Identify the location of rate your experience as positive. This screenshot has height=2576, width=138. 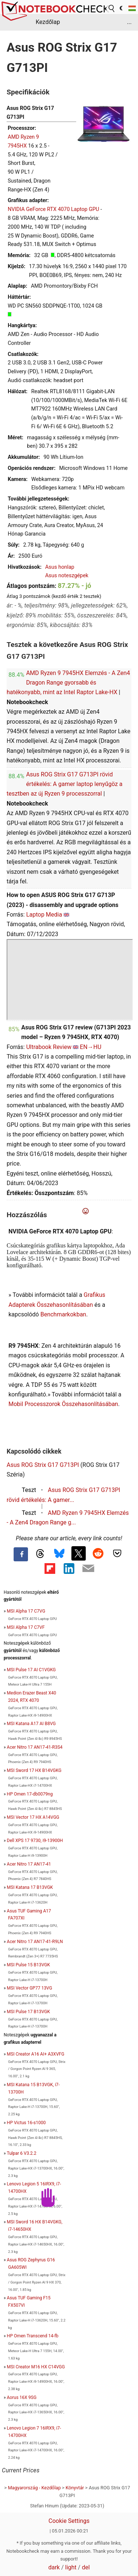
(85, 1211).